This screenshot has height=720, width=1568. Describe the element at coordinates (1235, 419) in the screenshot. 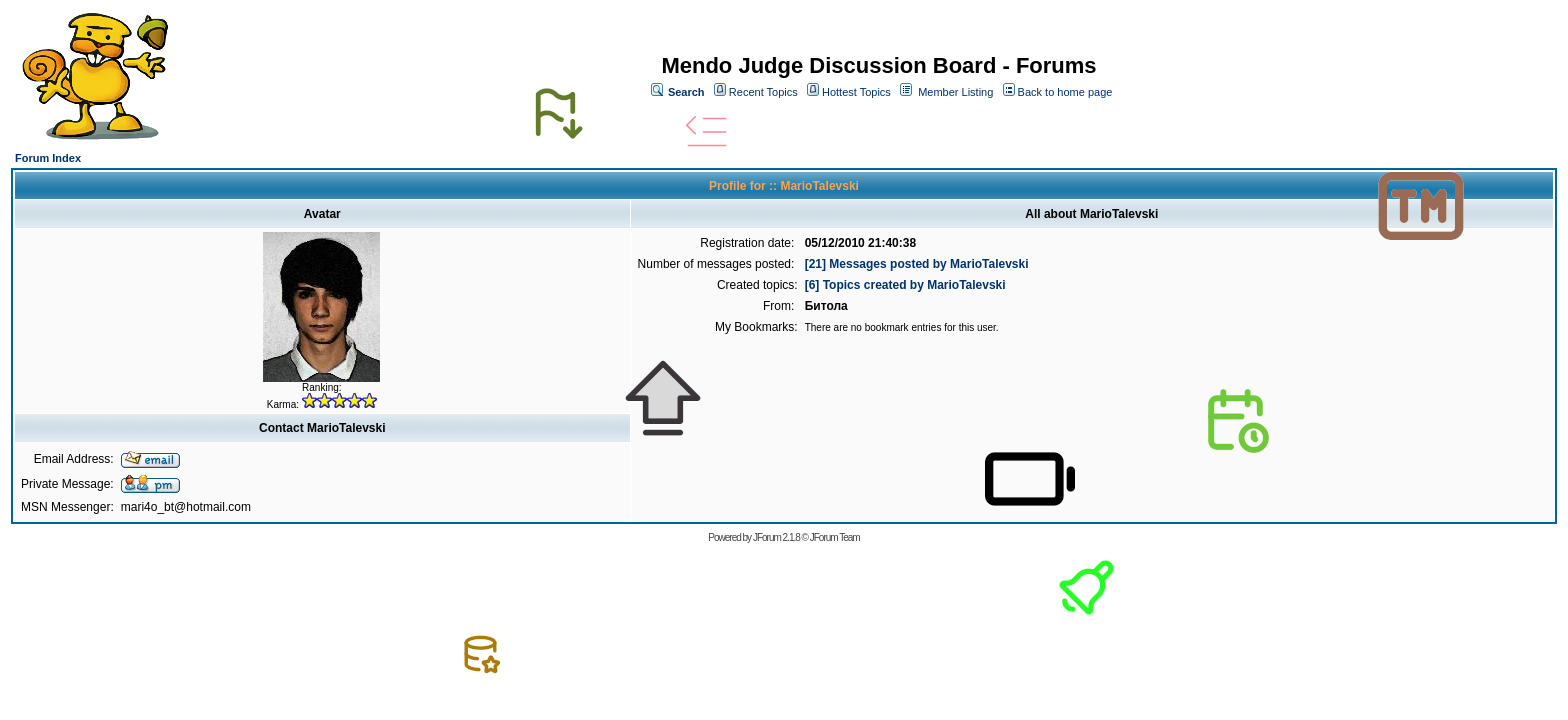

I see `schedule an event with a specific time` at that location.